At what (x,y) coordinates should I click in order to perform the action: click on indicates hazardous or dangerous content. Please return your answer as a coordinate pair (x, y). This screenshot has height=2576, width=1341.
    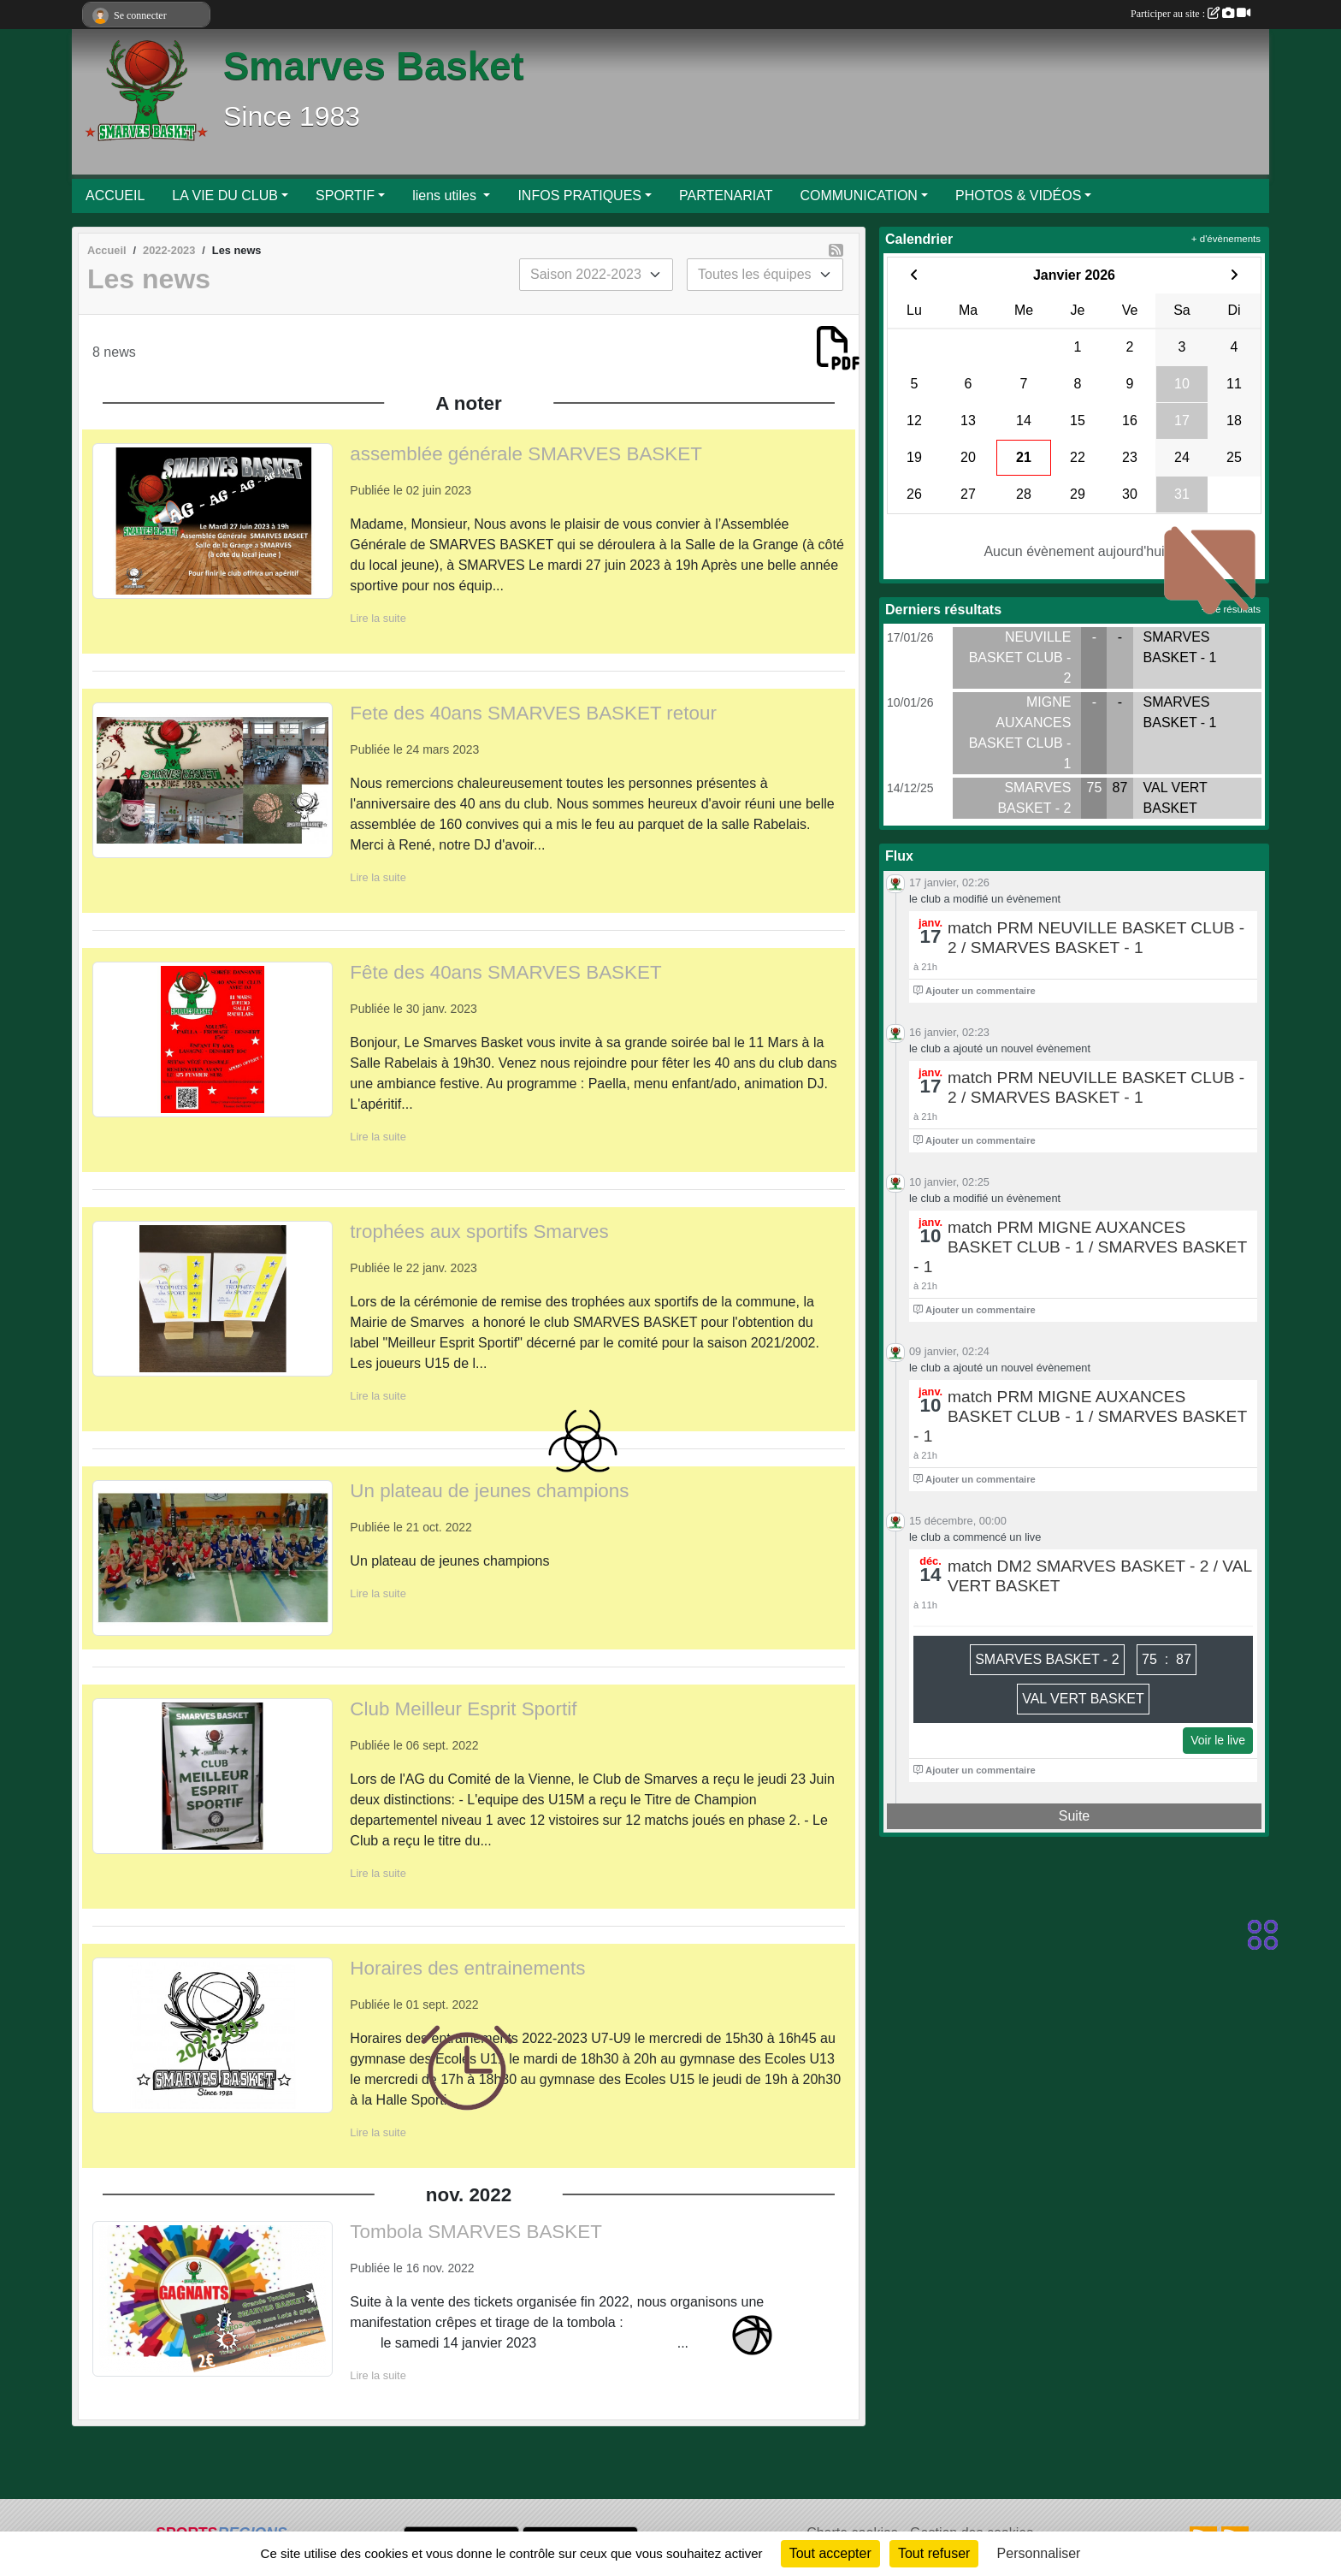
    Looking at the image, I should click on (582, 1442).